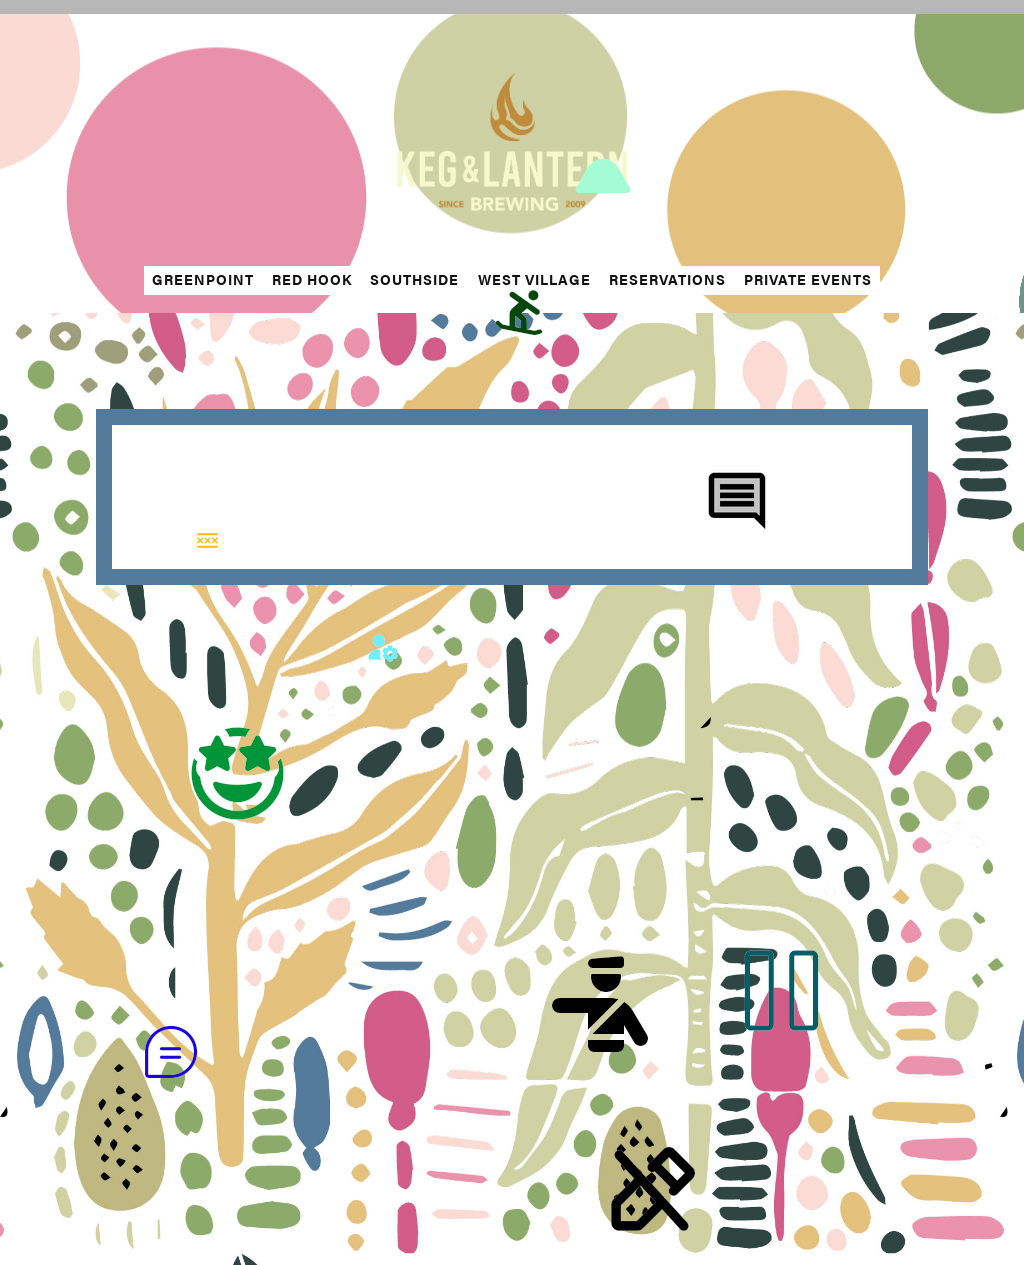  What do you see at coordinates (737, 501) in the screenshot?
I see `open comments section` at bounding box center [737, 501].